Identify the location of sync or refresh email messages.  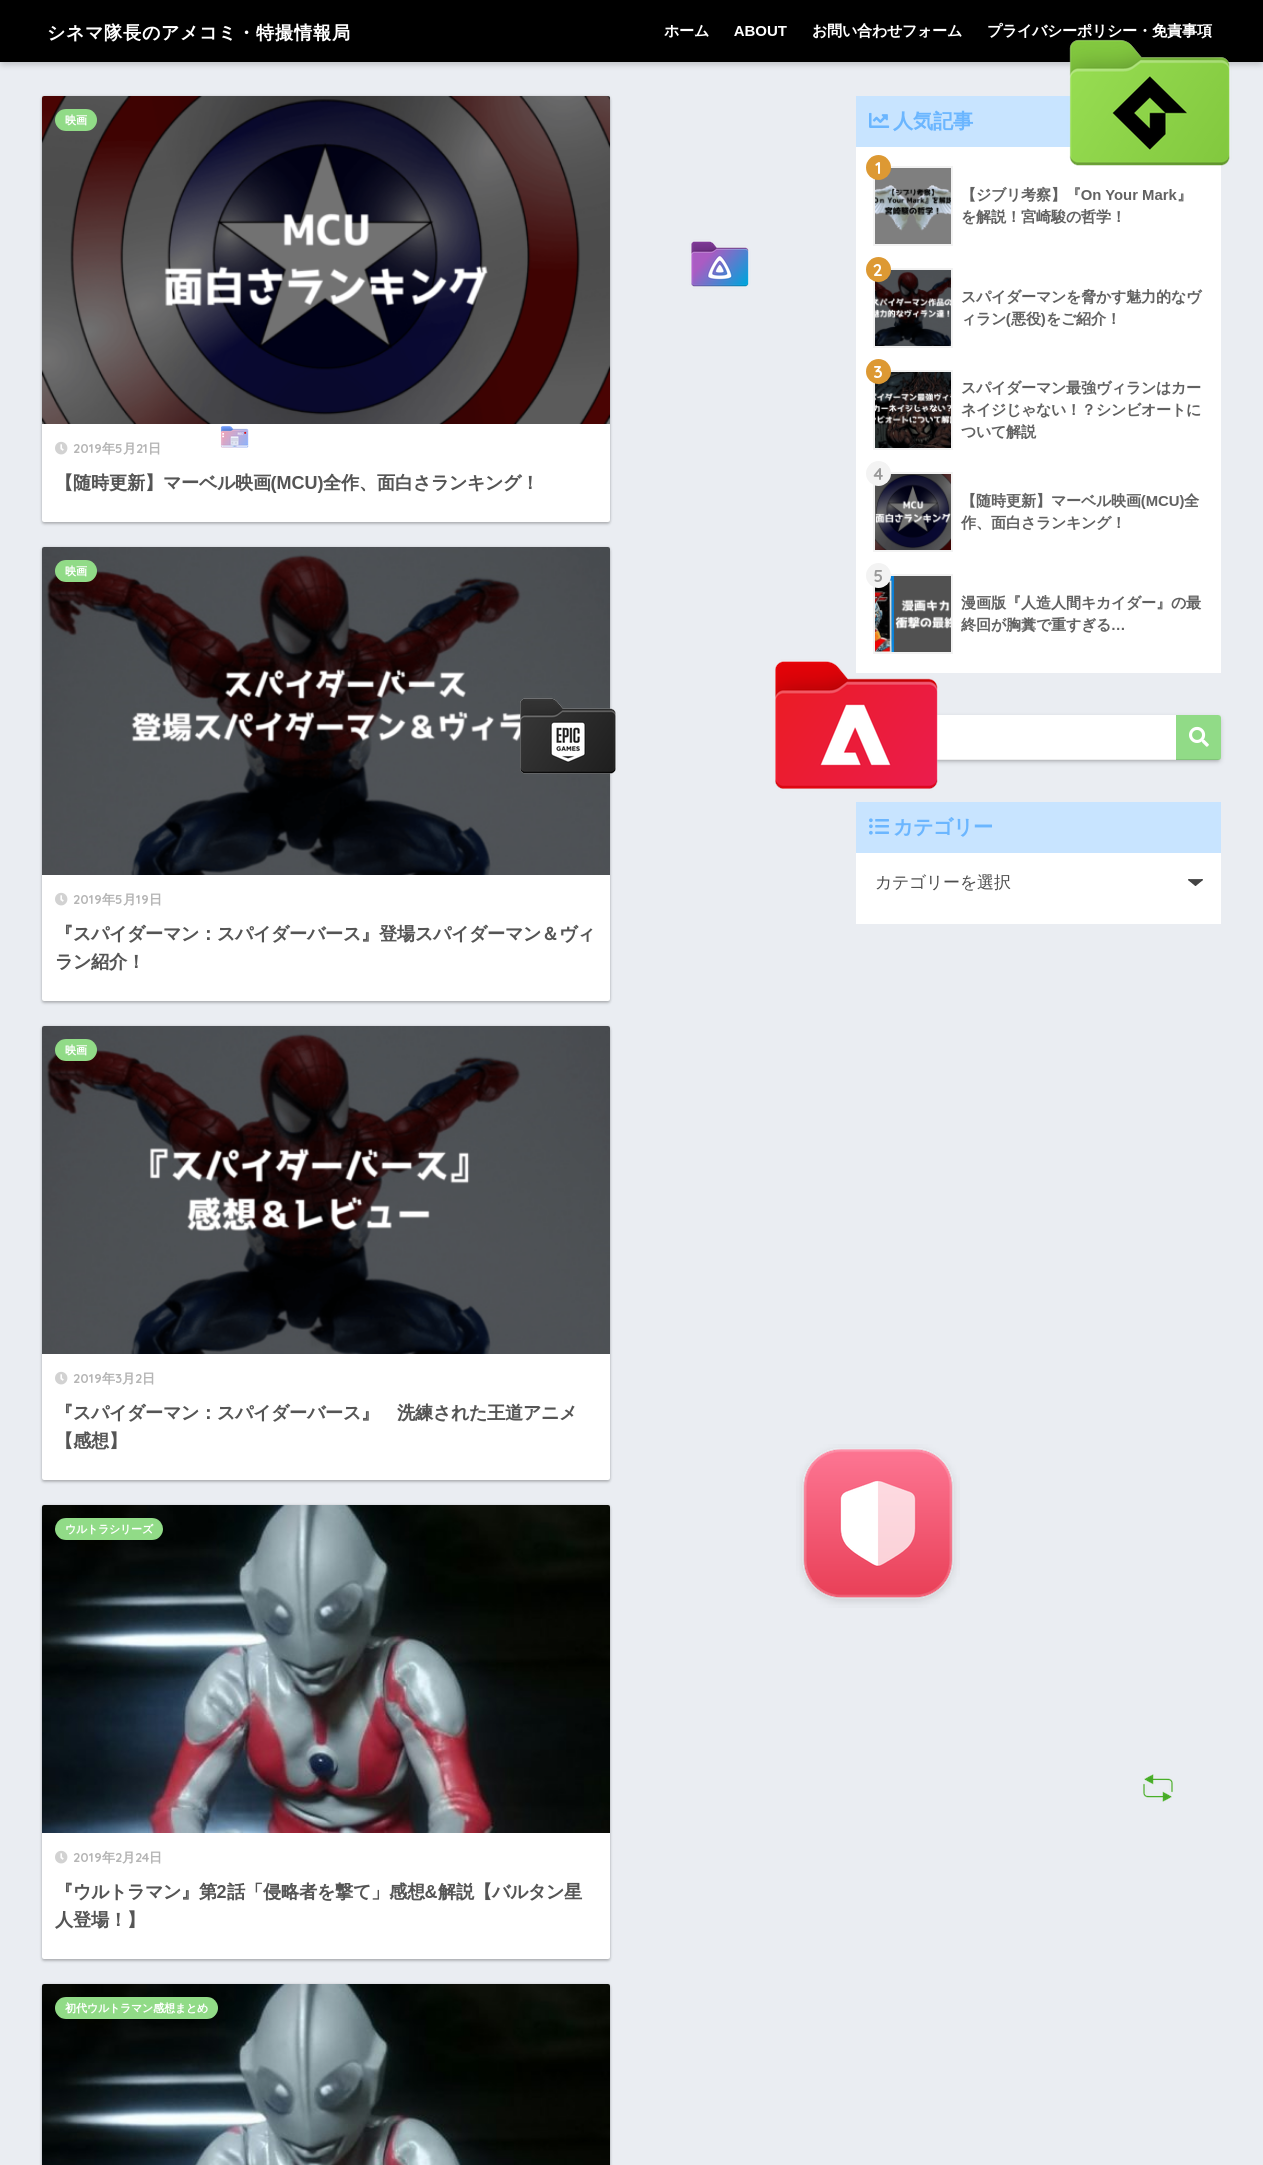
(1158, 1788).